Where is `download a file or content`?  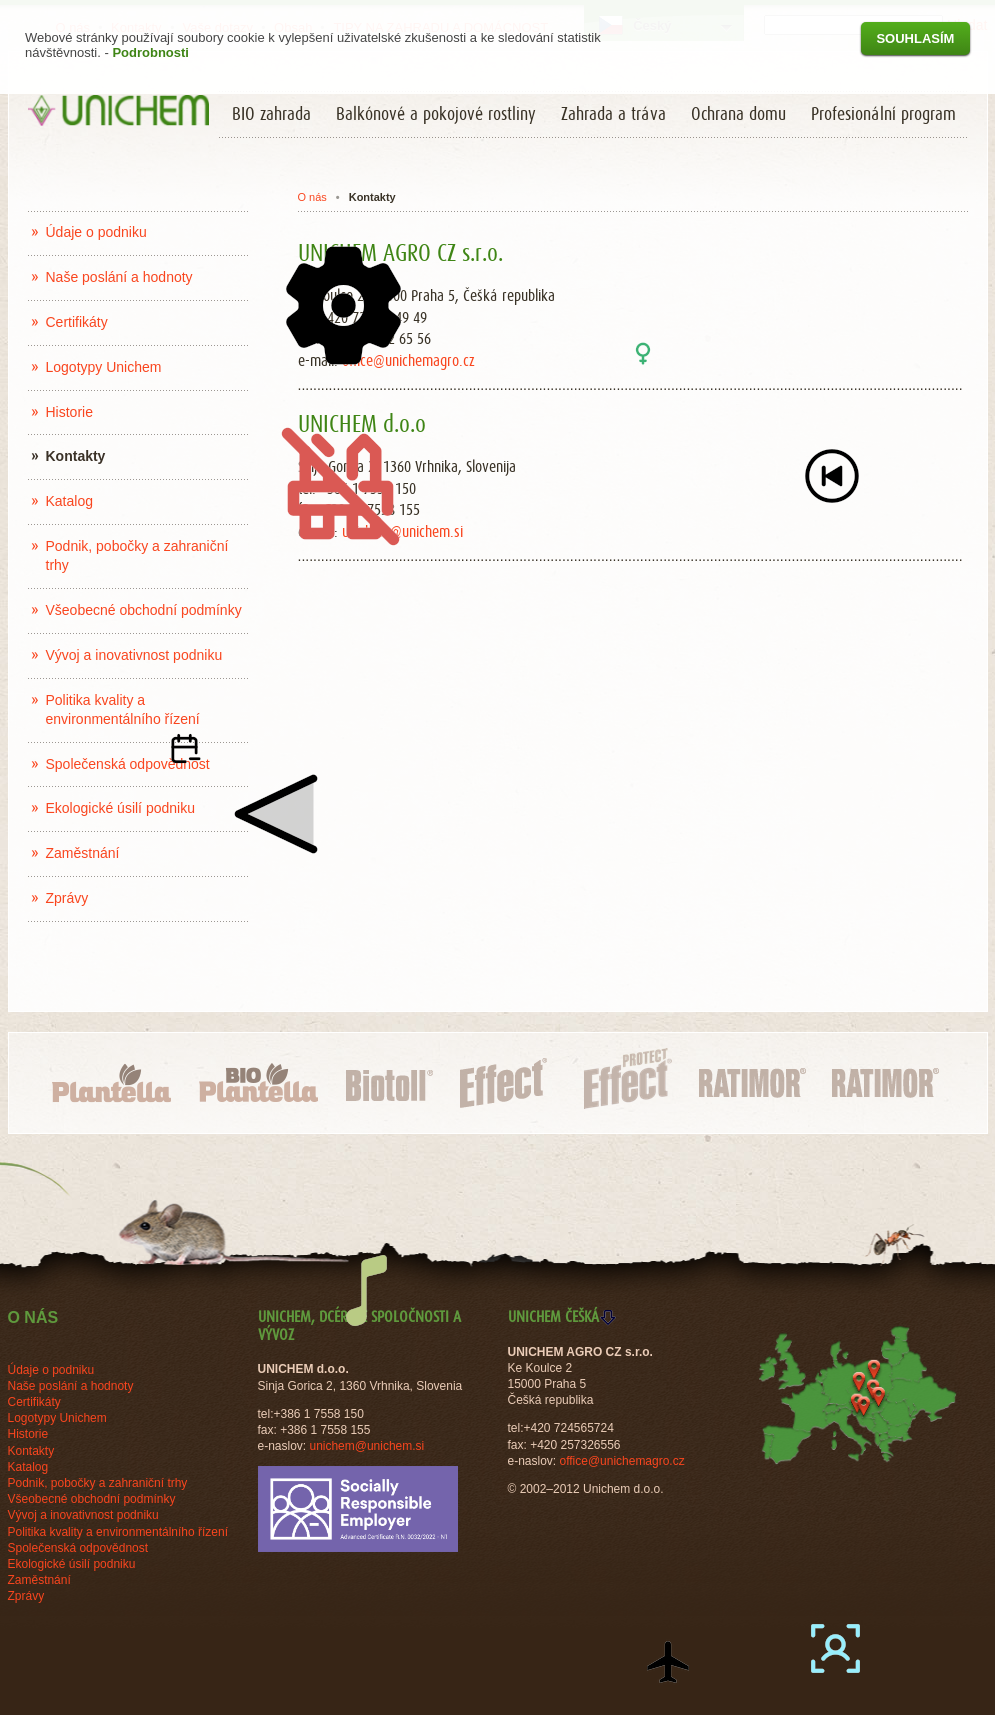
download a file or content is located at coordinates (608, 1317).